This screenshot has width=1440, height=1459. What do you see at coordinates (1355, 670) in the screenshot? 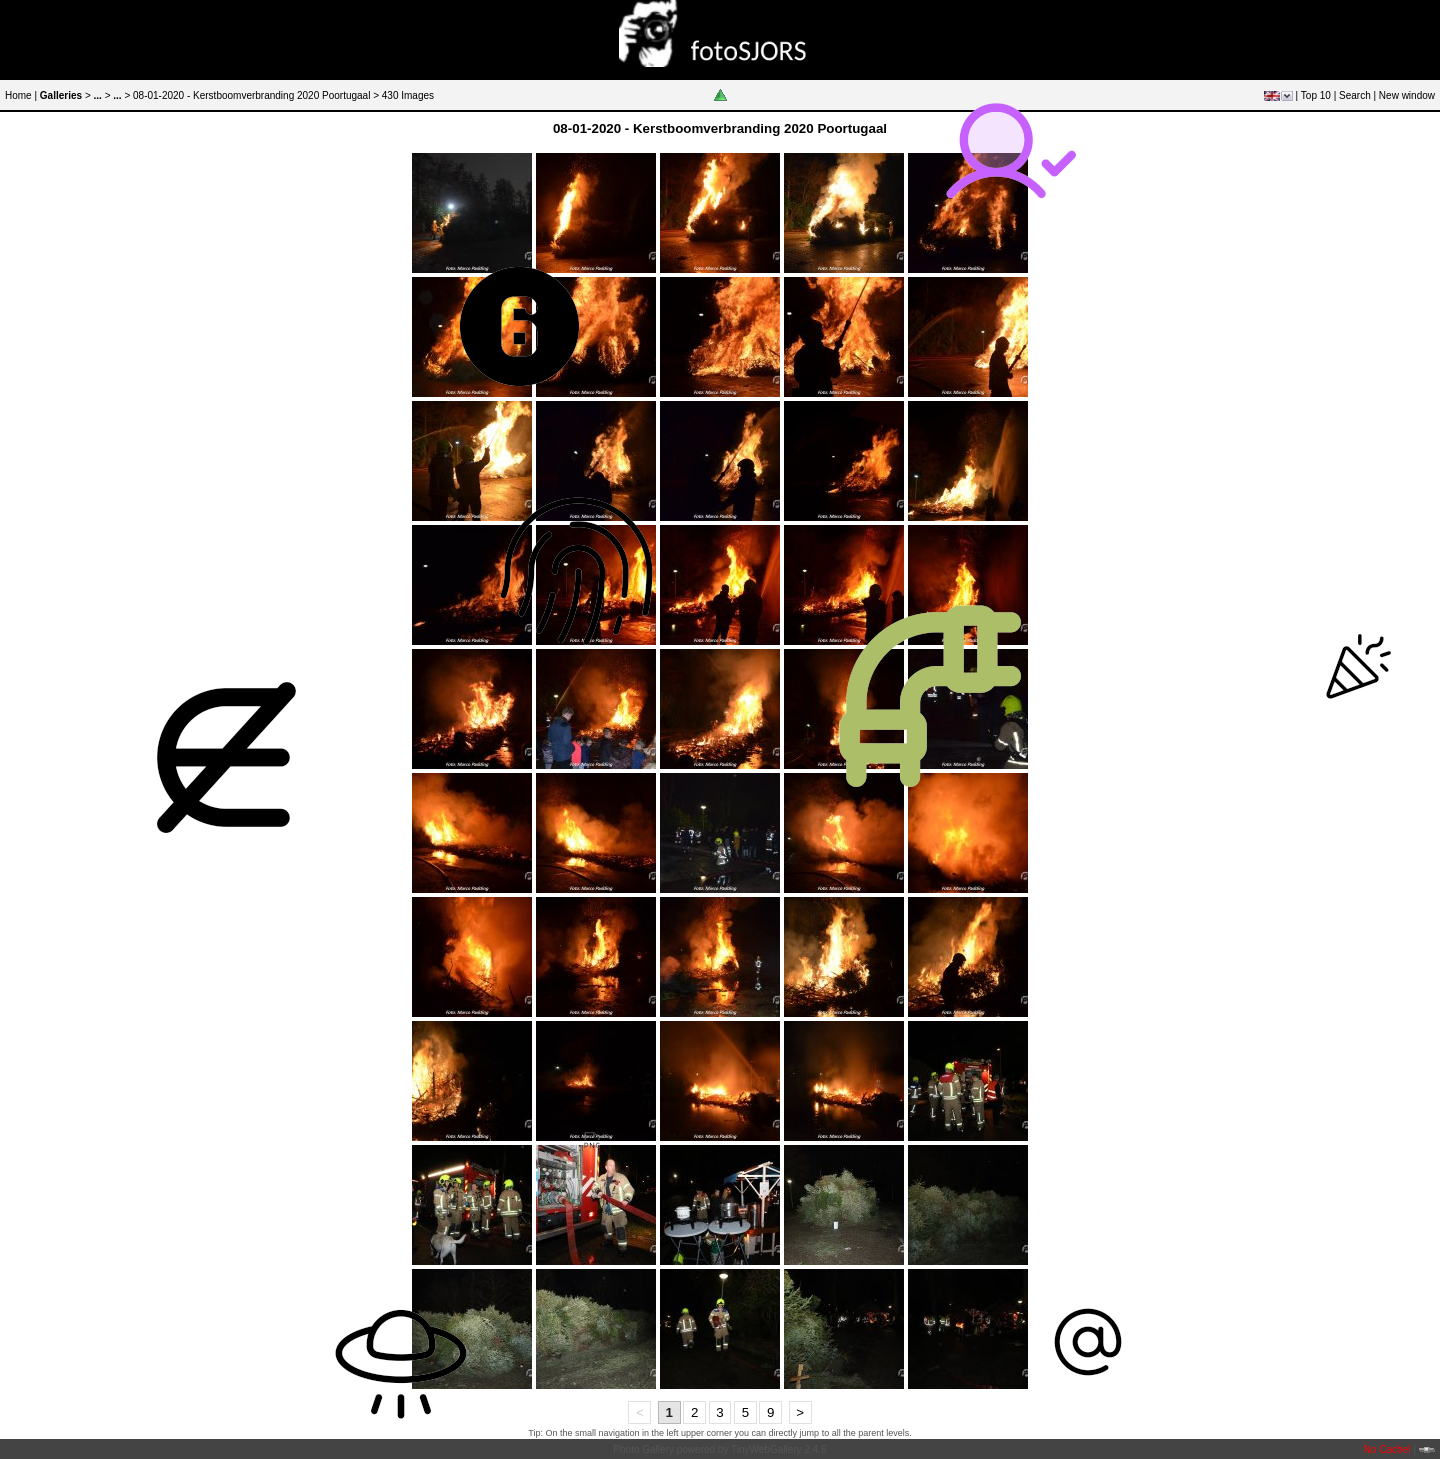
I see `celebrate a completed milestone or achievement` at bounding box center [1355, 670].